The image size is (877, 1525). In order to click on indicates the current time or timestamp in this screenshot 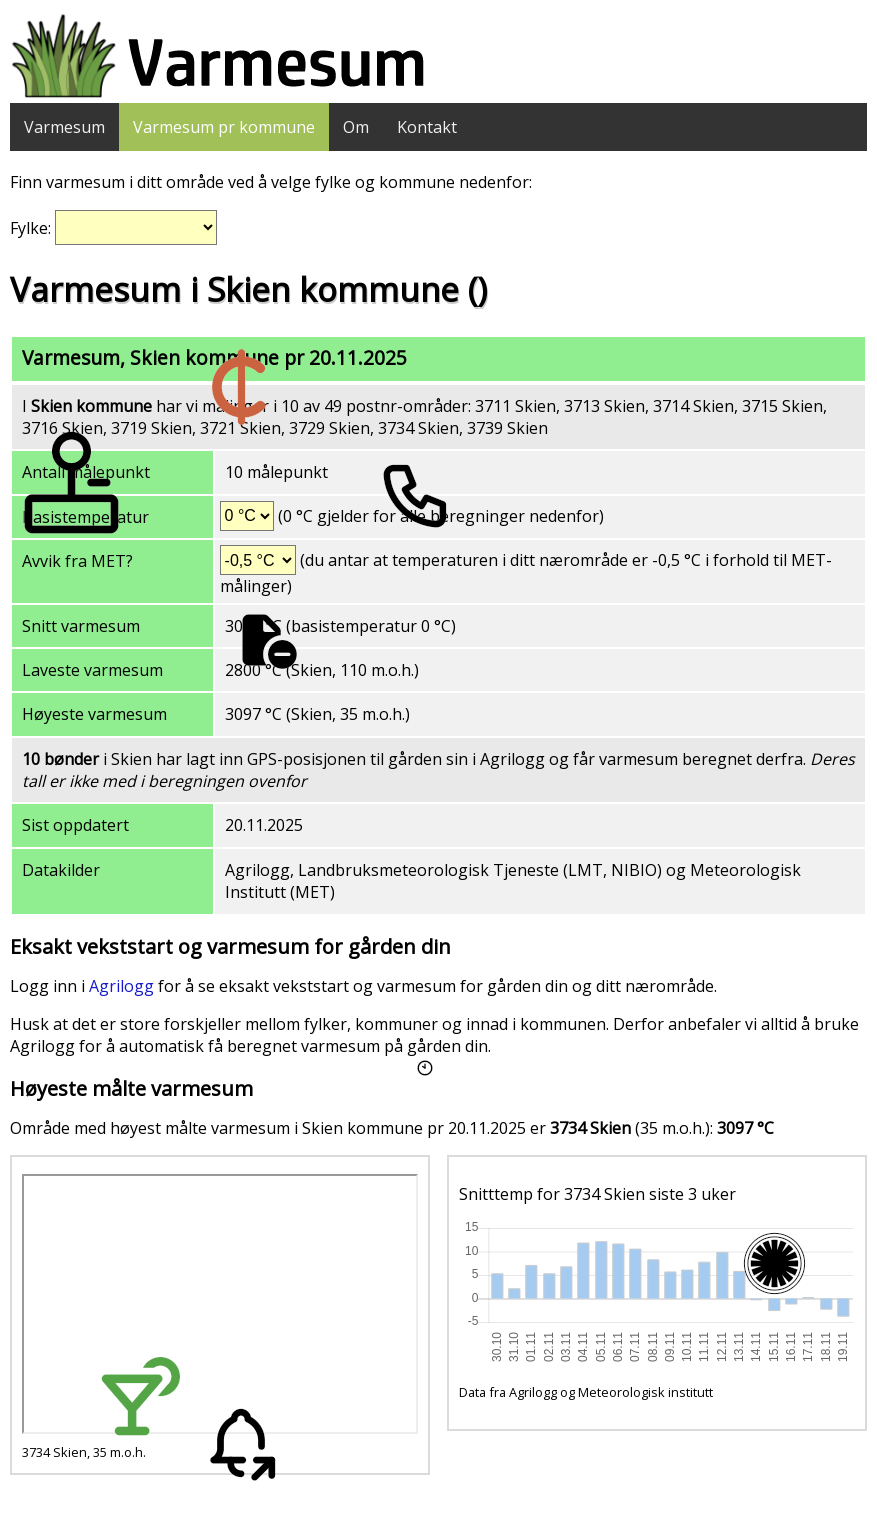, I will do `click(425, 1068)`.